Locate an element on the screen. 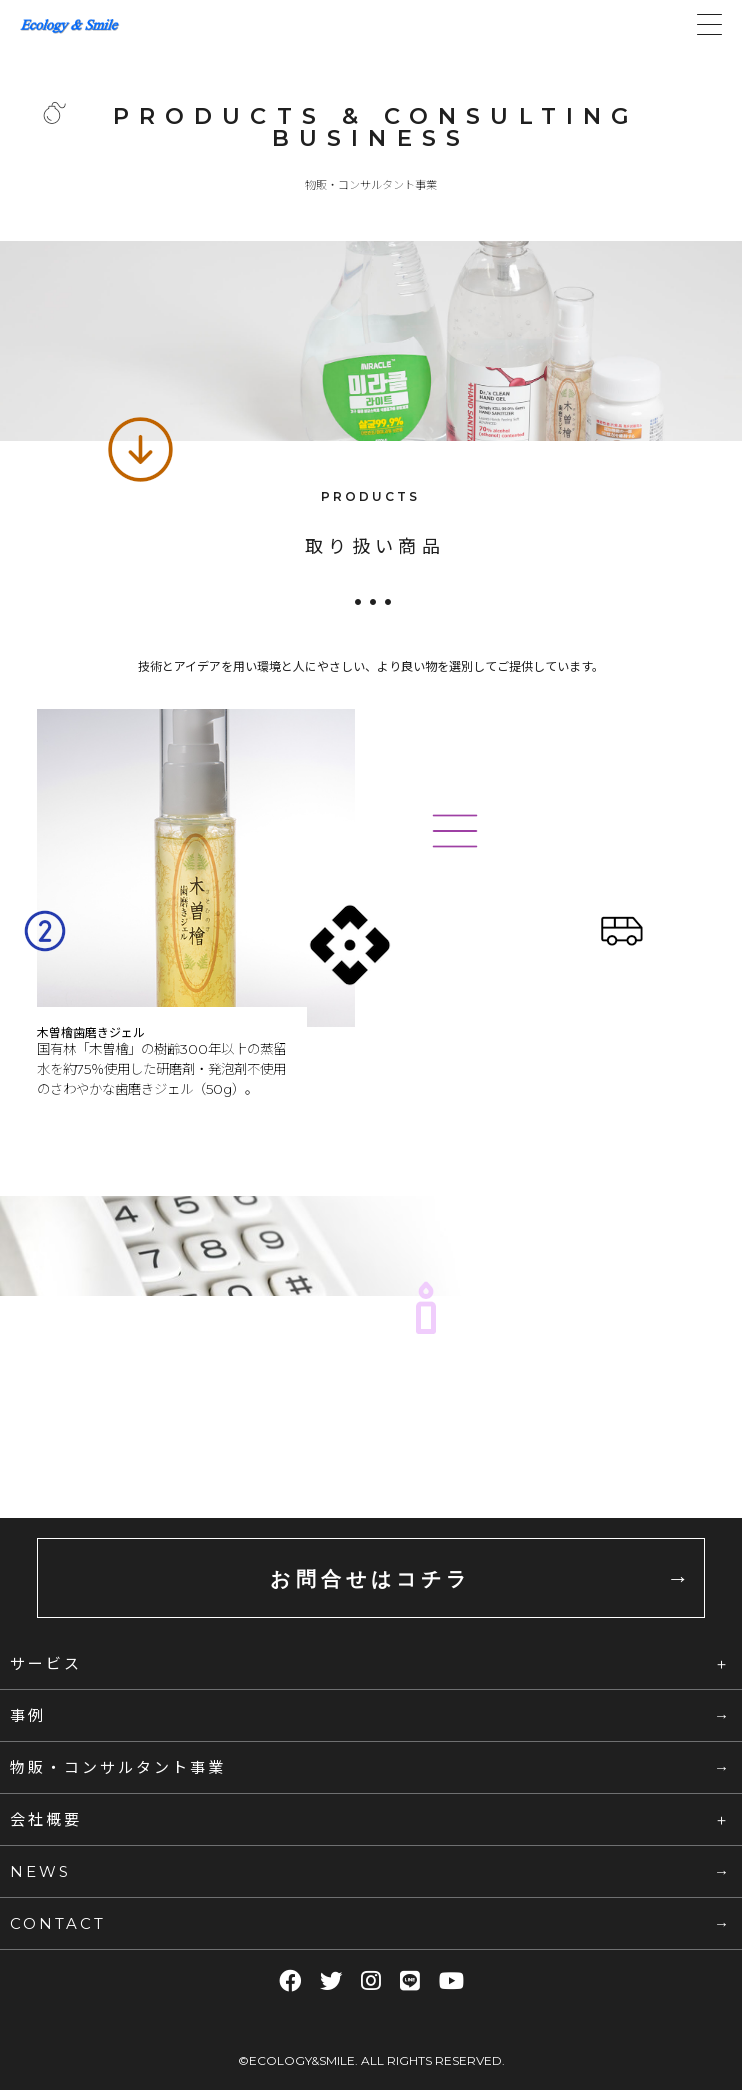 The width and height of the screenshot is (742, 2090). indicates step two in a multi-step process is located at coordinates (45, 931).